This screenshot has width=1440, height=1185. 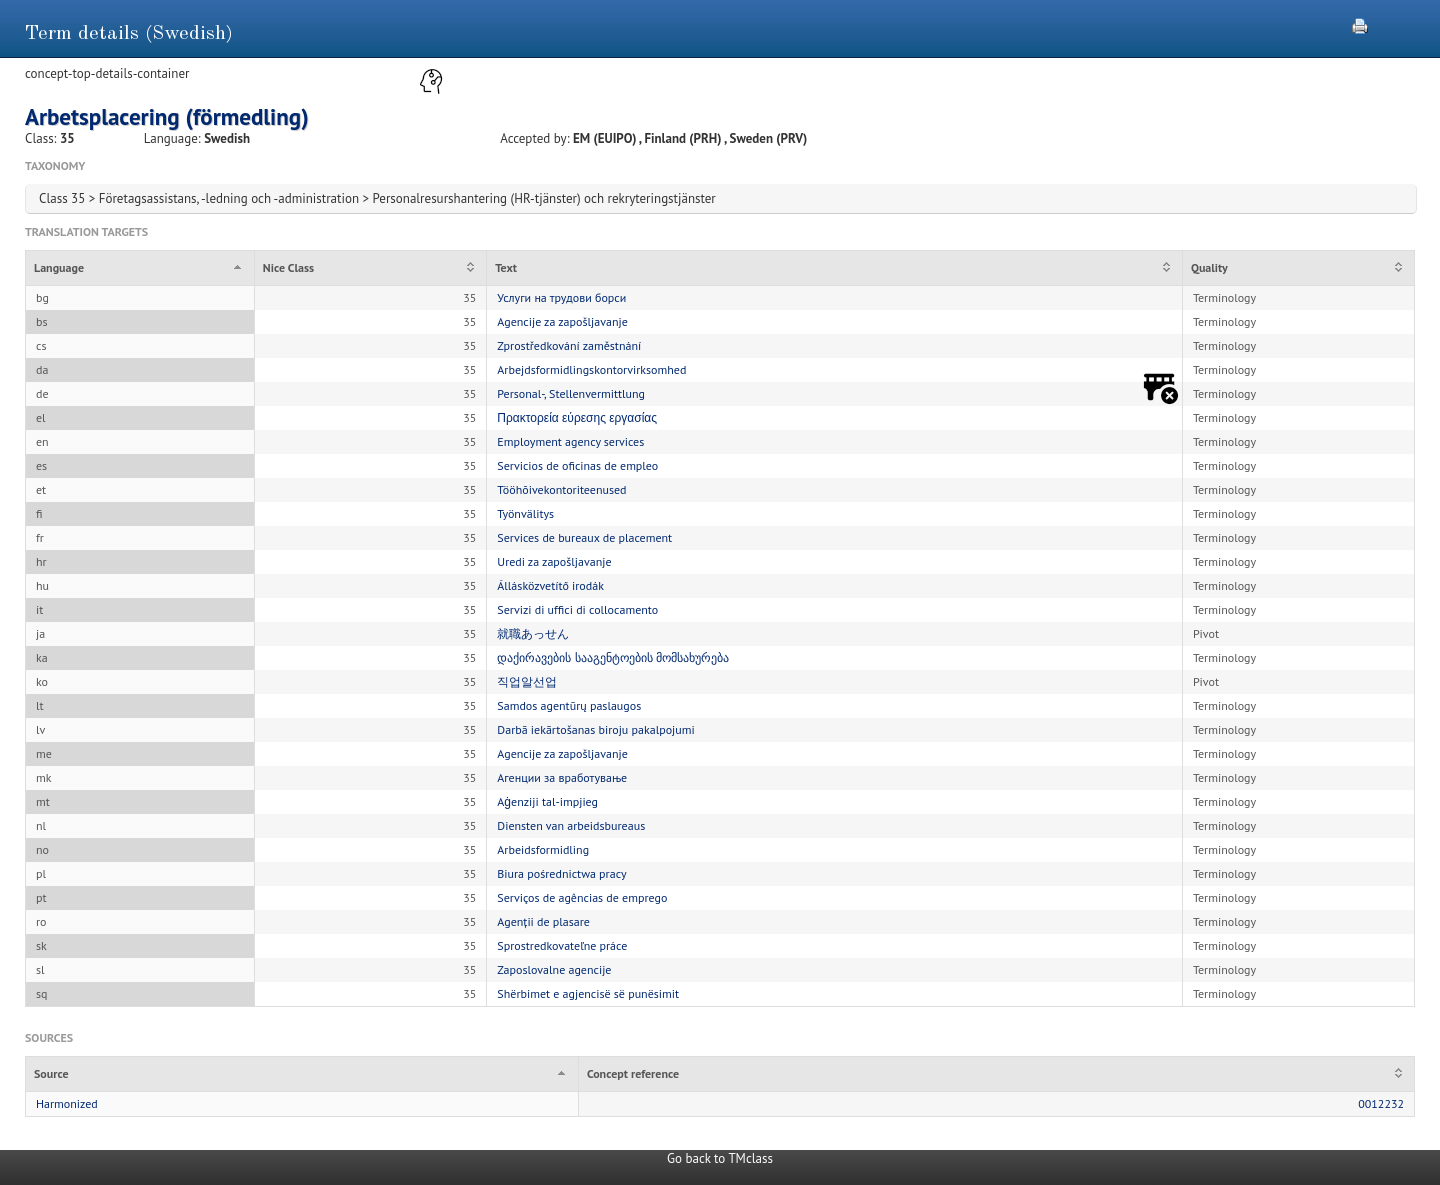 I want to click on indicates a bridge or crossing is closed or unavailable, so click(x=1161, y=387).